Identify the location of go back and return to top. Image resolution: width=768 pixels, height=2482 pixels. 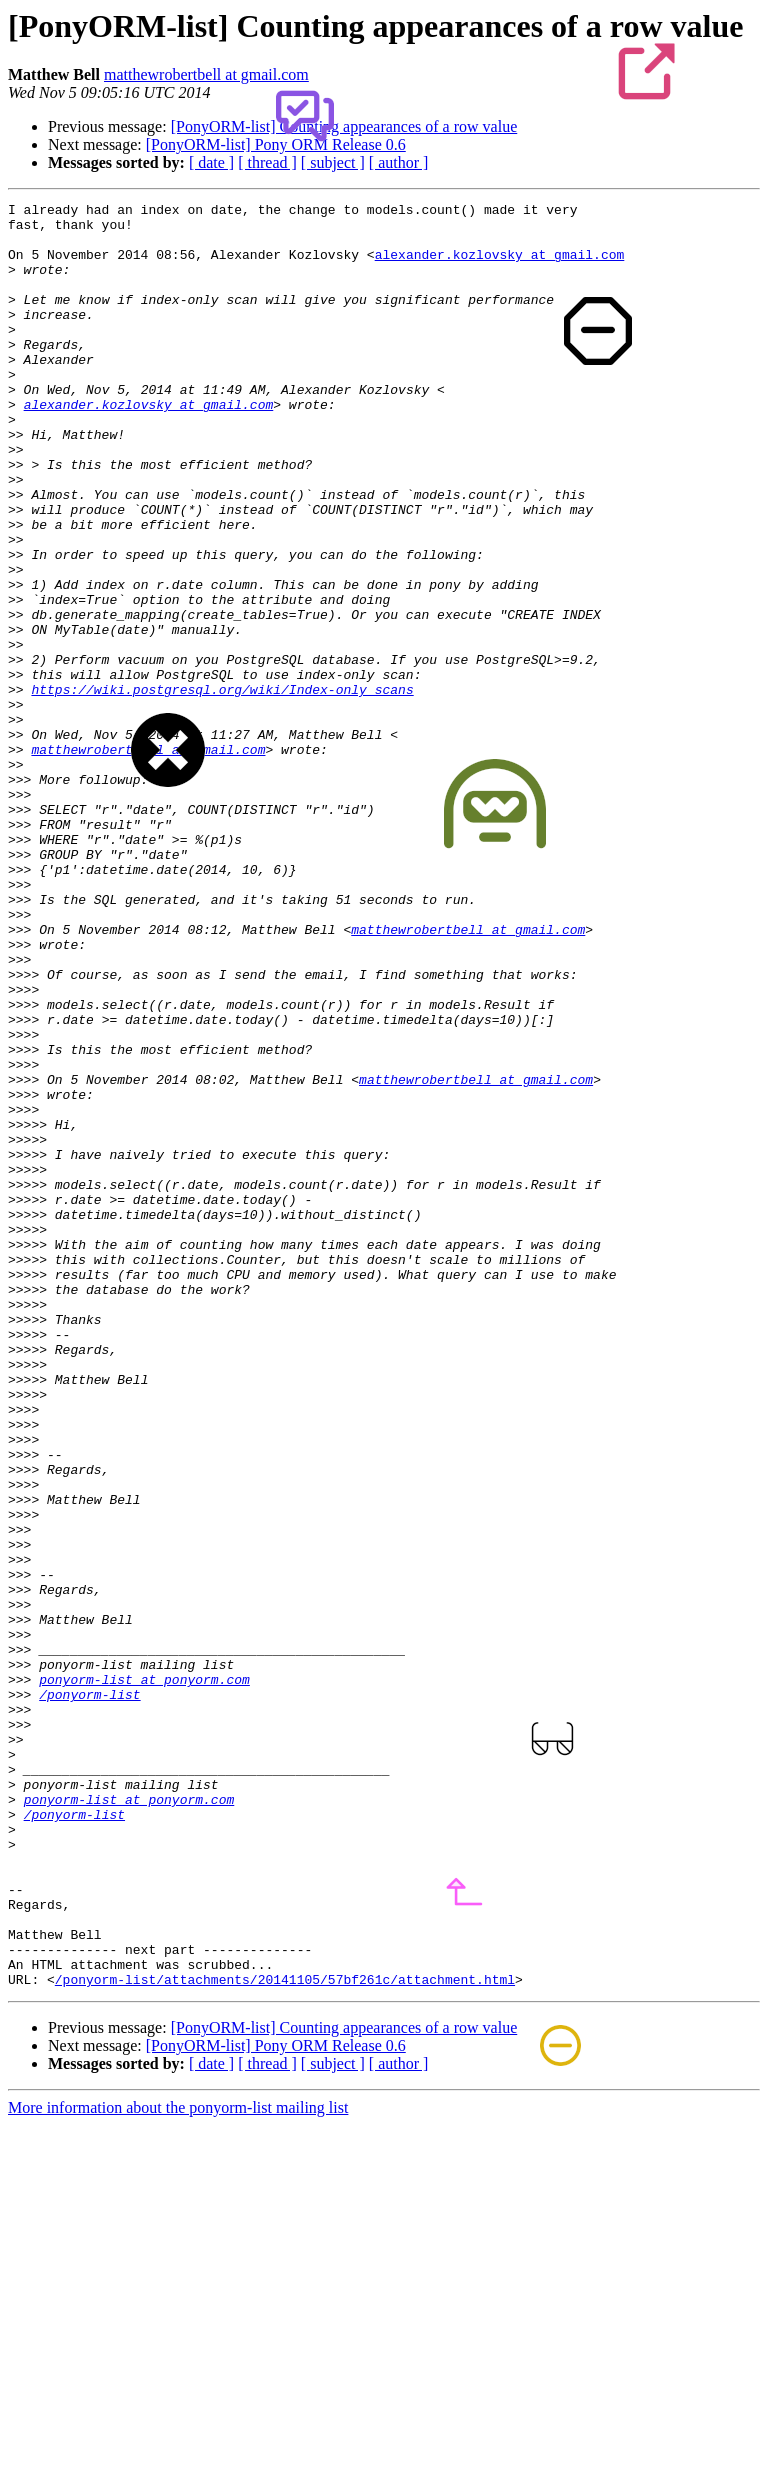
(463, 1893).